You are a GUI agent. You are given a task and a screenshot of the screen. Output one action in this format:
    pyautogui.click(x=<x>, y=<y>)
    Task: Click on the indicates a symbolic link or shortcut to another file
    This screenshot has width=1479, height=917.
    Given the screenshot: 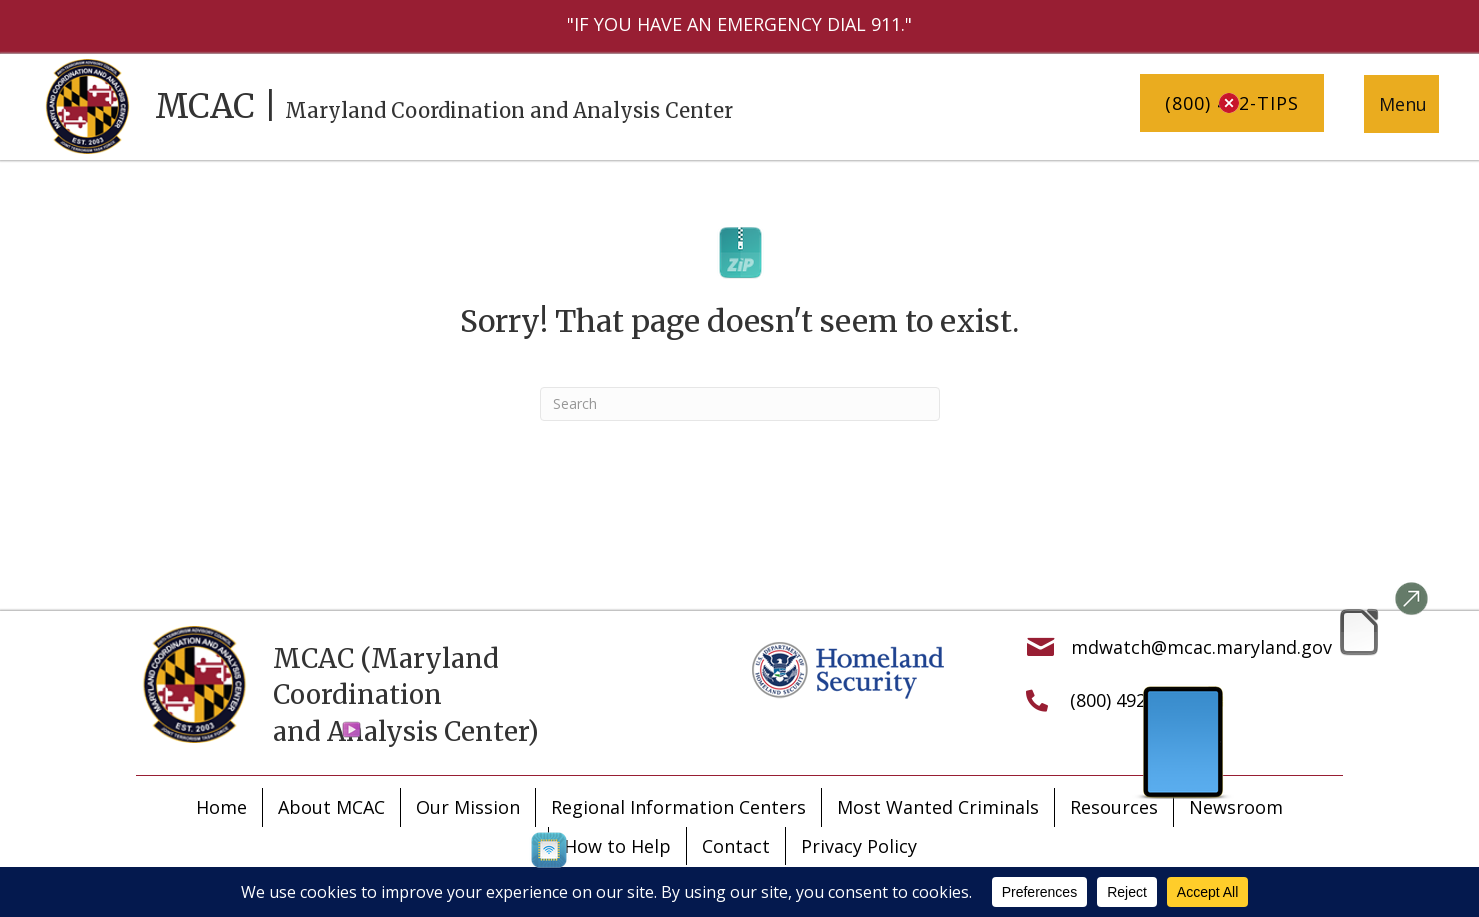 What is the action you would take?
    pyautogui.click(x=1411, y=598)
    